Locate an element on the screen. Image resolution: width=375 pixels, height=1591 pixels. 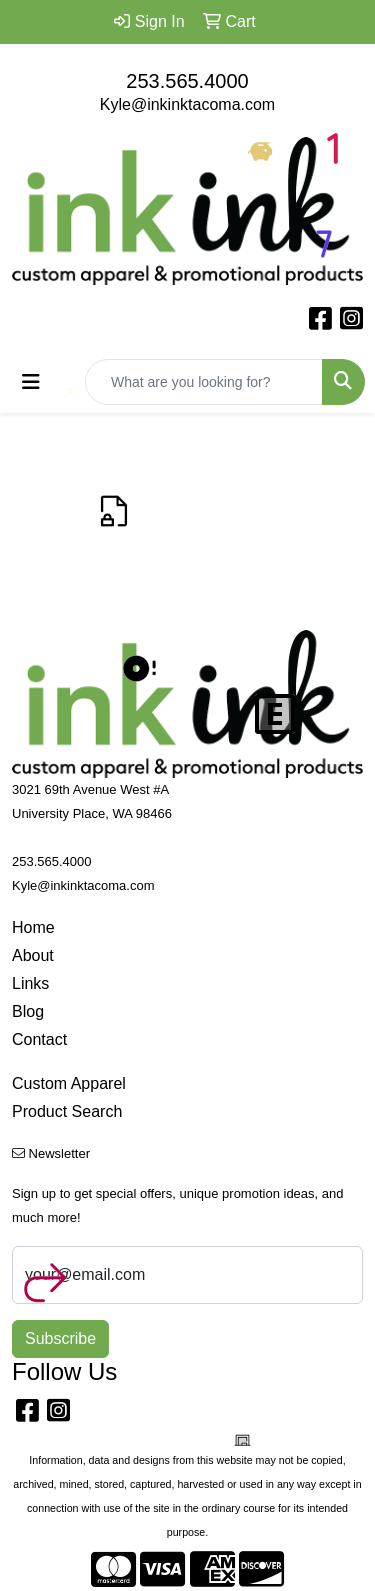
indicates storage disc is full is located at coordinates (139, 668).